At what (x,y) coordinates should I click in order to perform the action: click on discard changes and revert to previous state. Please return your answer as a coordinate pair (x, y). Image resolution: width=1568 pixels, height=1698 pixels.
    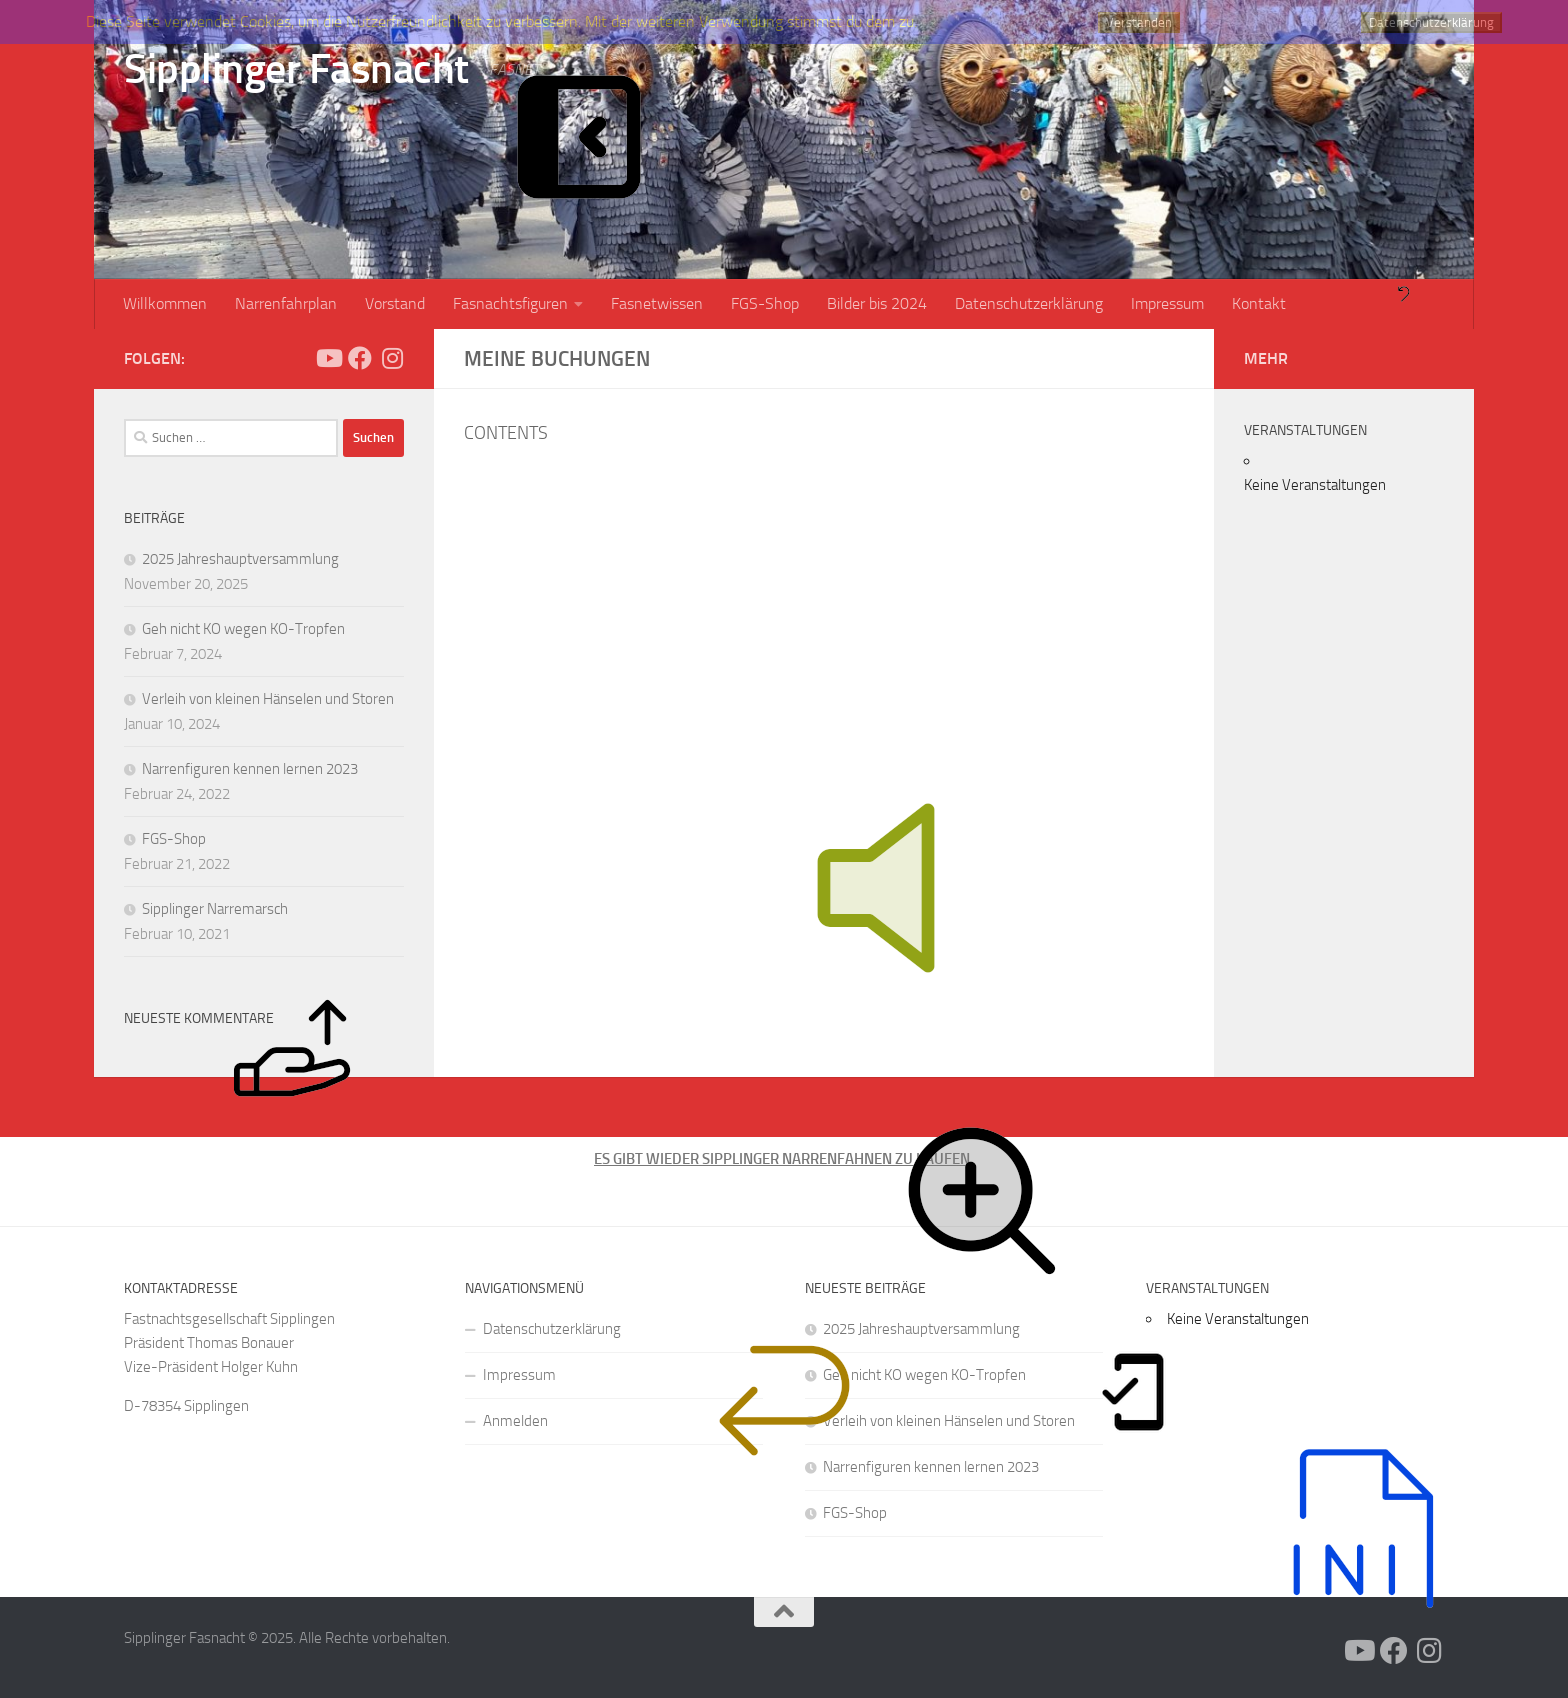
    Looking at the image, I should click on (1403, 293).